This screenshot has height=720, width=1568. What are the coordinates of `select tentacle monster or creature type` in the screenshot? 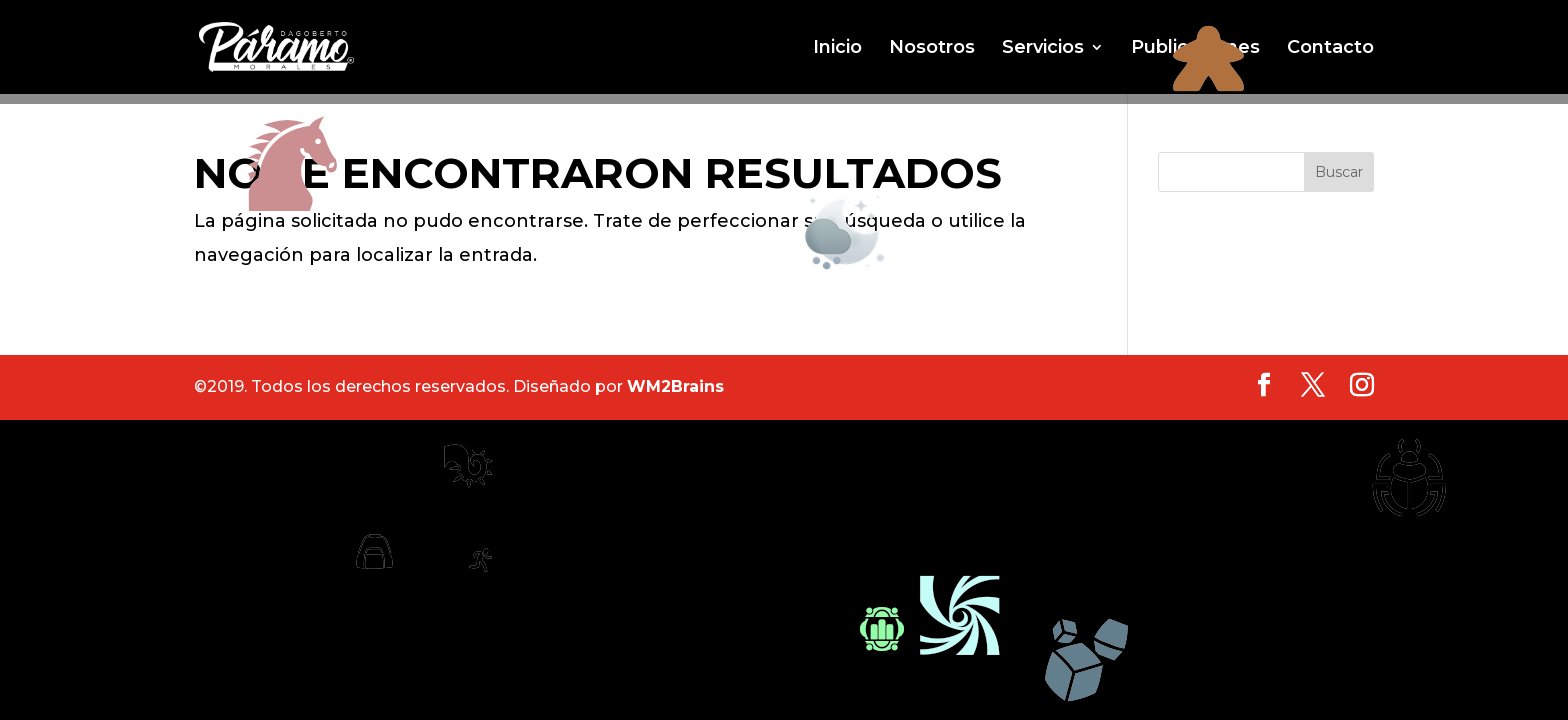 It's located at (468, 466).